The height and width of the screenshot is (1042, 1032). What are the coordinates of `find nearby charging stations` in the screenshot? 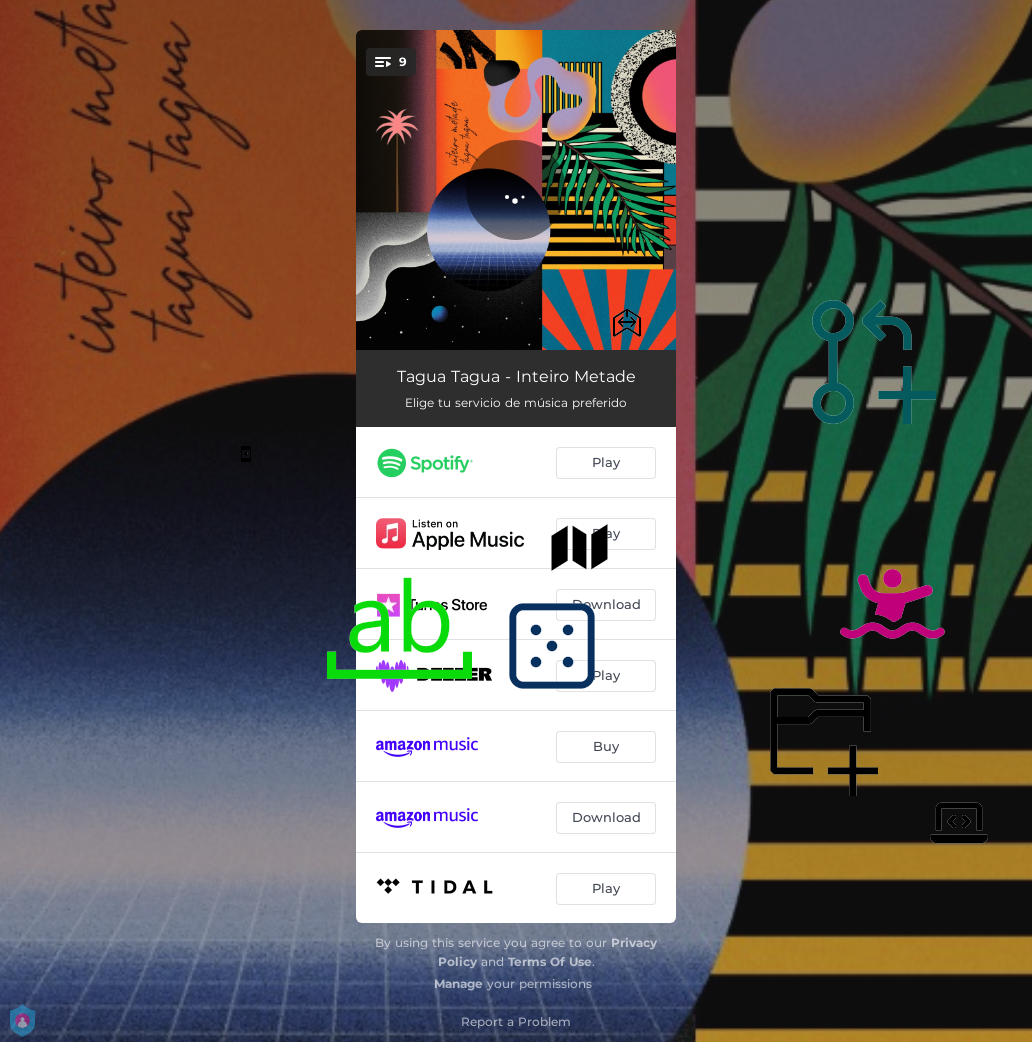 It's located at (246, 454).